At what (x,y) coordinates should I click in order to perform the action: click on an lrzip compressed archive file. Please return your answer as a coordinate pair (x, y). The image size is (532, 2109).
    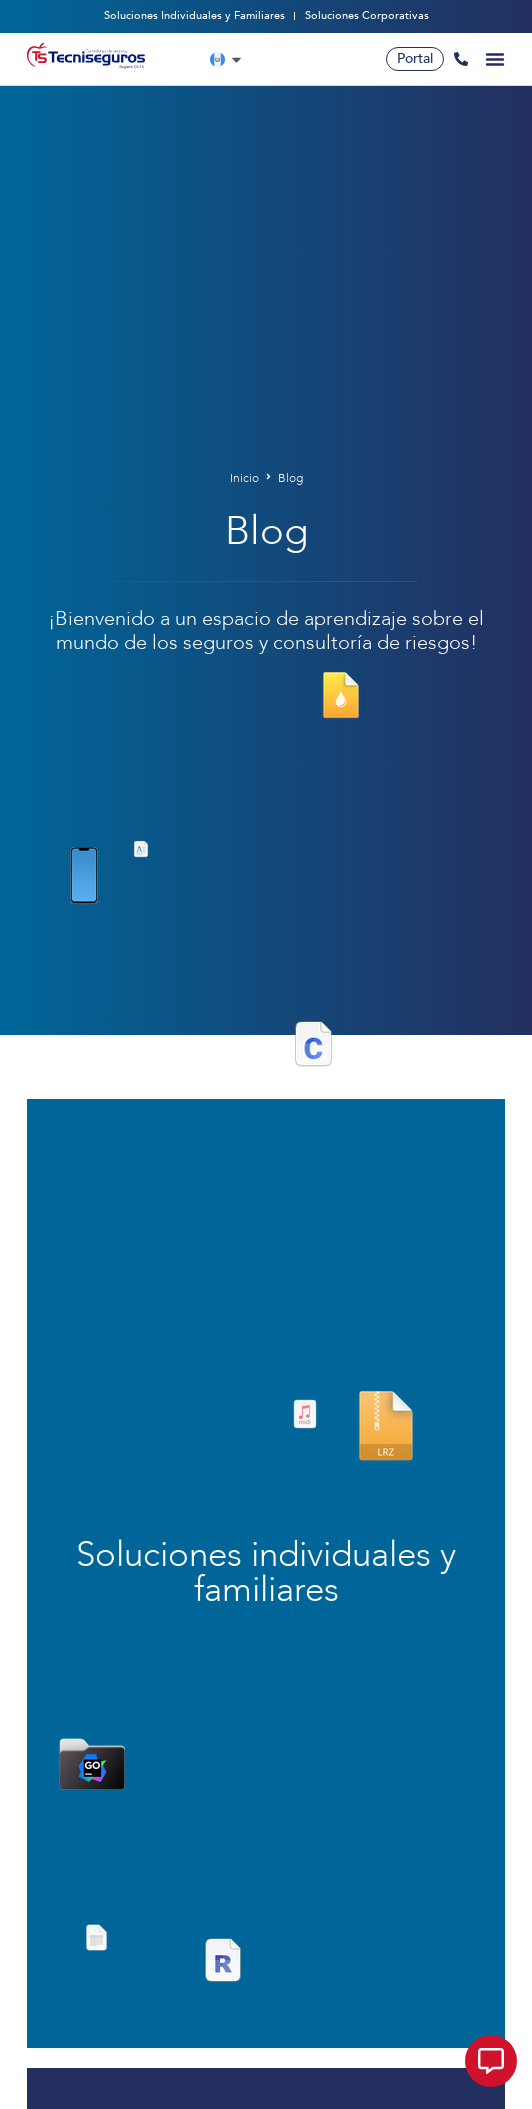
    Looking at the image, I should click on (386, 1427).